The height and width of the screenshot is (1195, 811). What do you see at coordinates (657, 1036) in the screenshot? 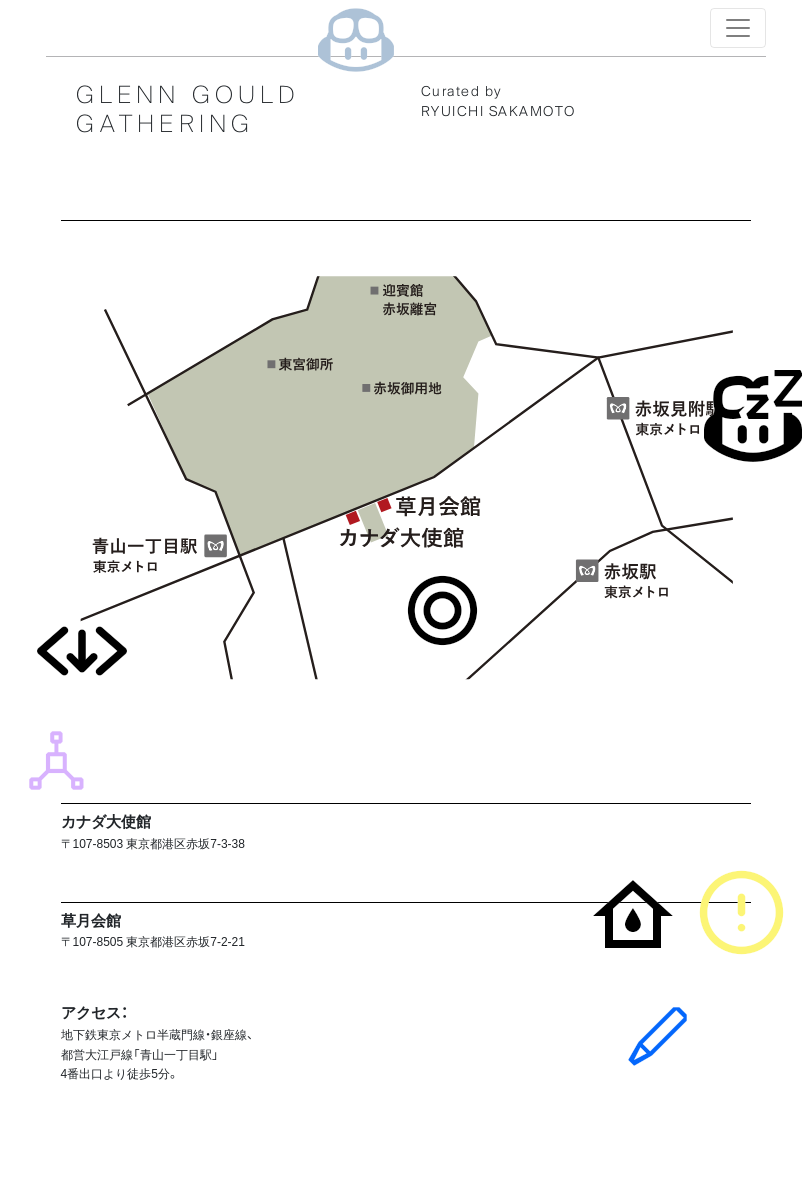
I see `edit this item` at bounding box center [657, 1036].